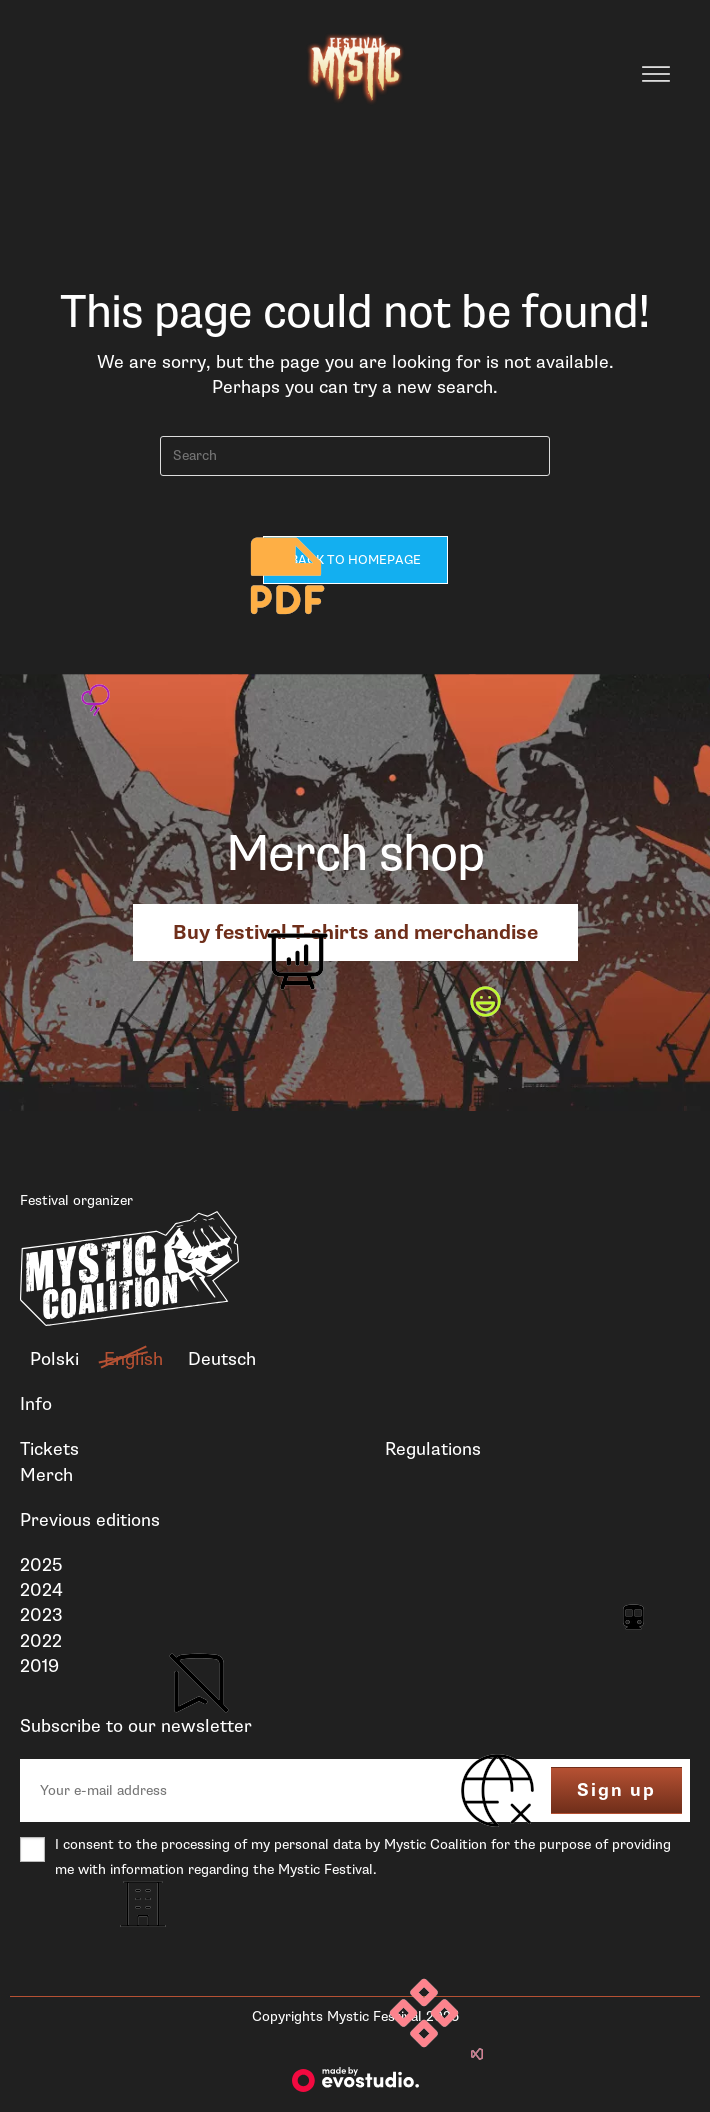  I want to click on view UI components library, so click(424, 2013).